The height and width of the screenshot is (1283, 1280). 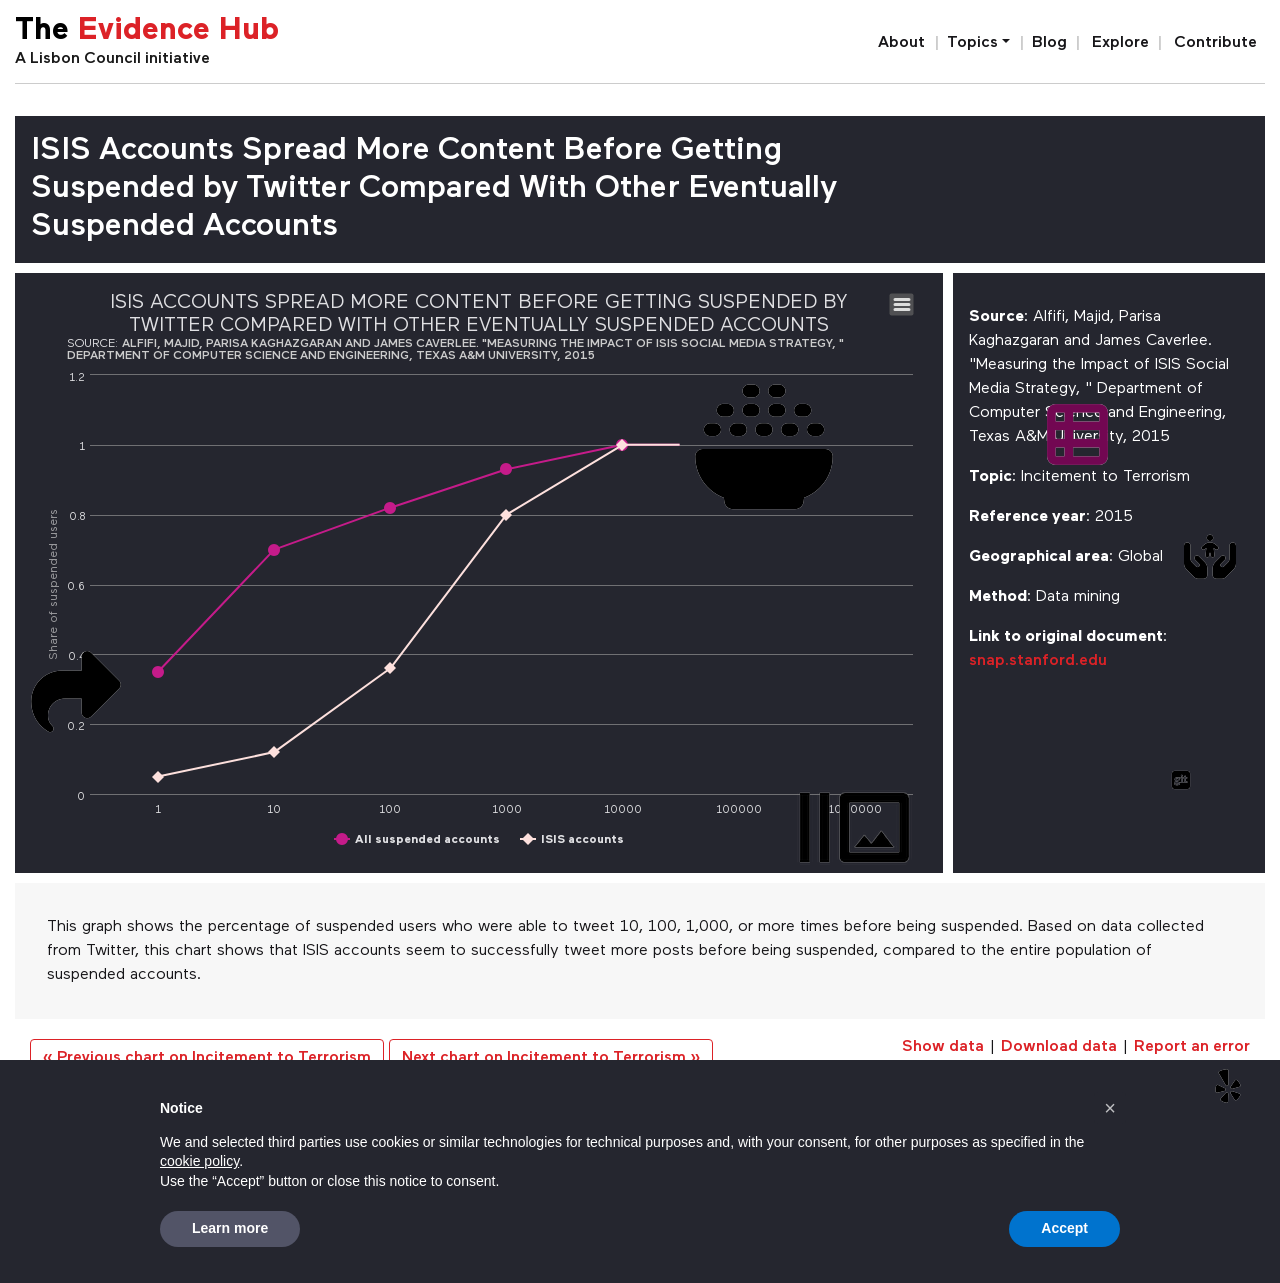 What do you see at coordinates (1228, 1086) in the screenshot?
I see `open the yelp app` at bounding box center [1228, 1086].